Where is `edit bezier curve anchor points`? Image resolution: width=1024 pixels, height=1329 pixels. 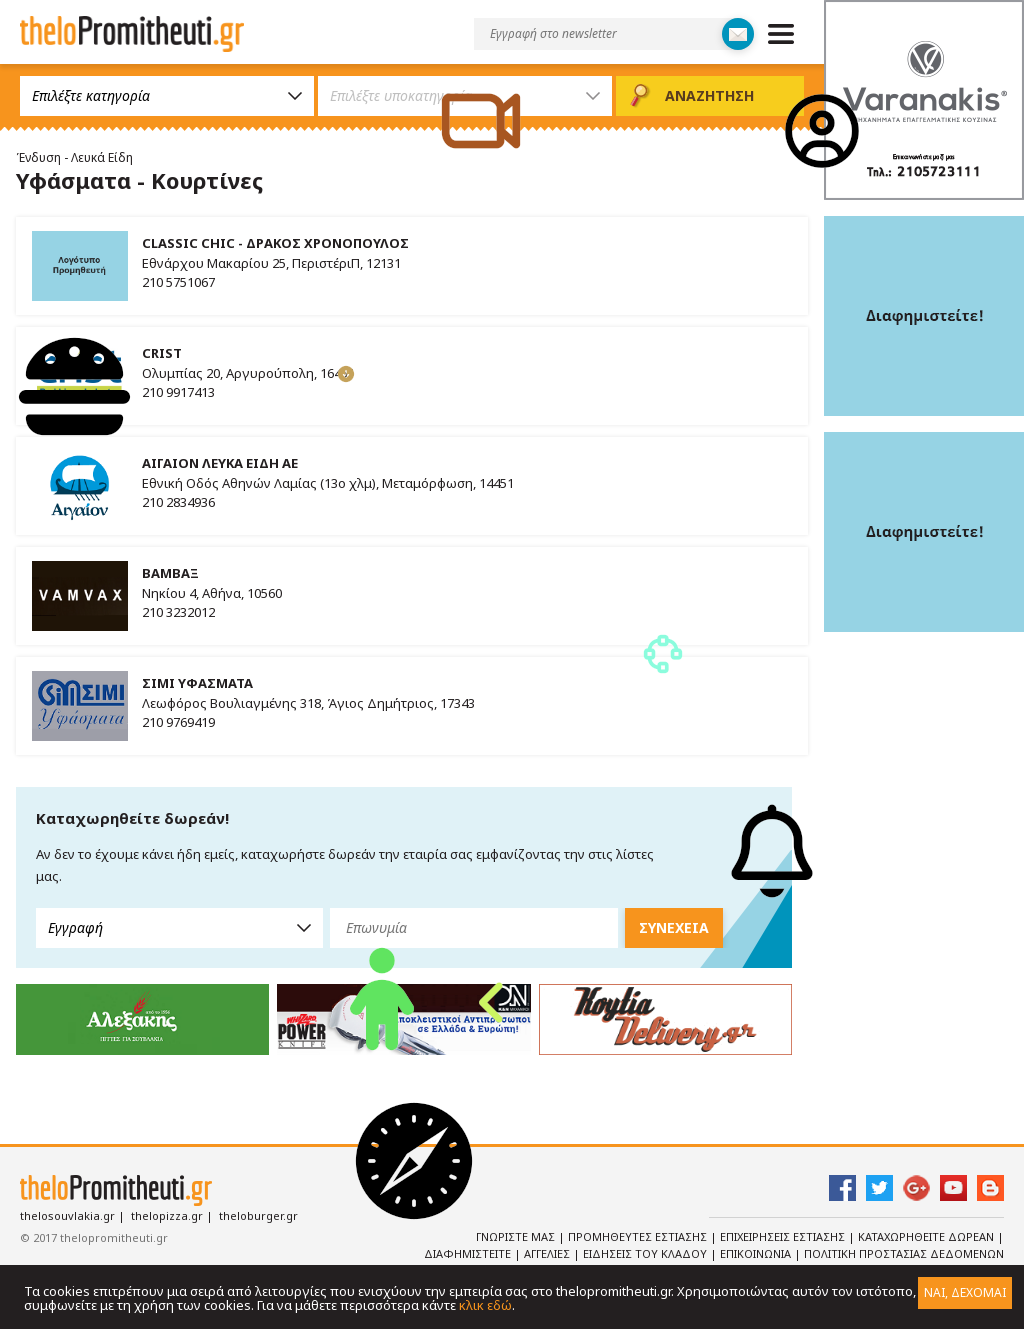 edit bezier curve anchor points is located at coordinates (663, 654).